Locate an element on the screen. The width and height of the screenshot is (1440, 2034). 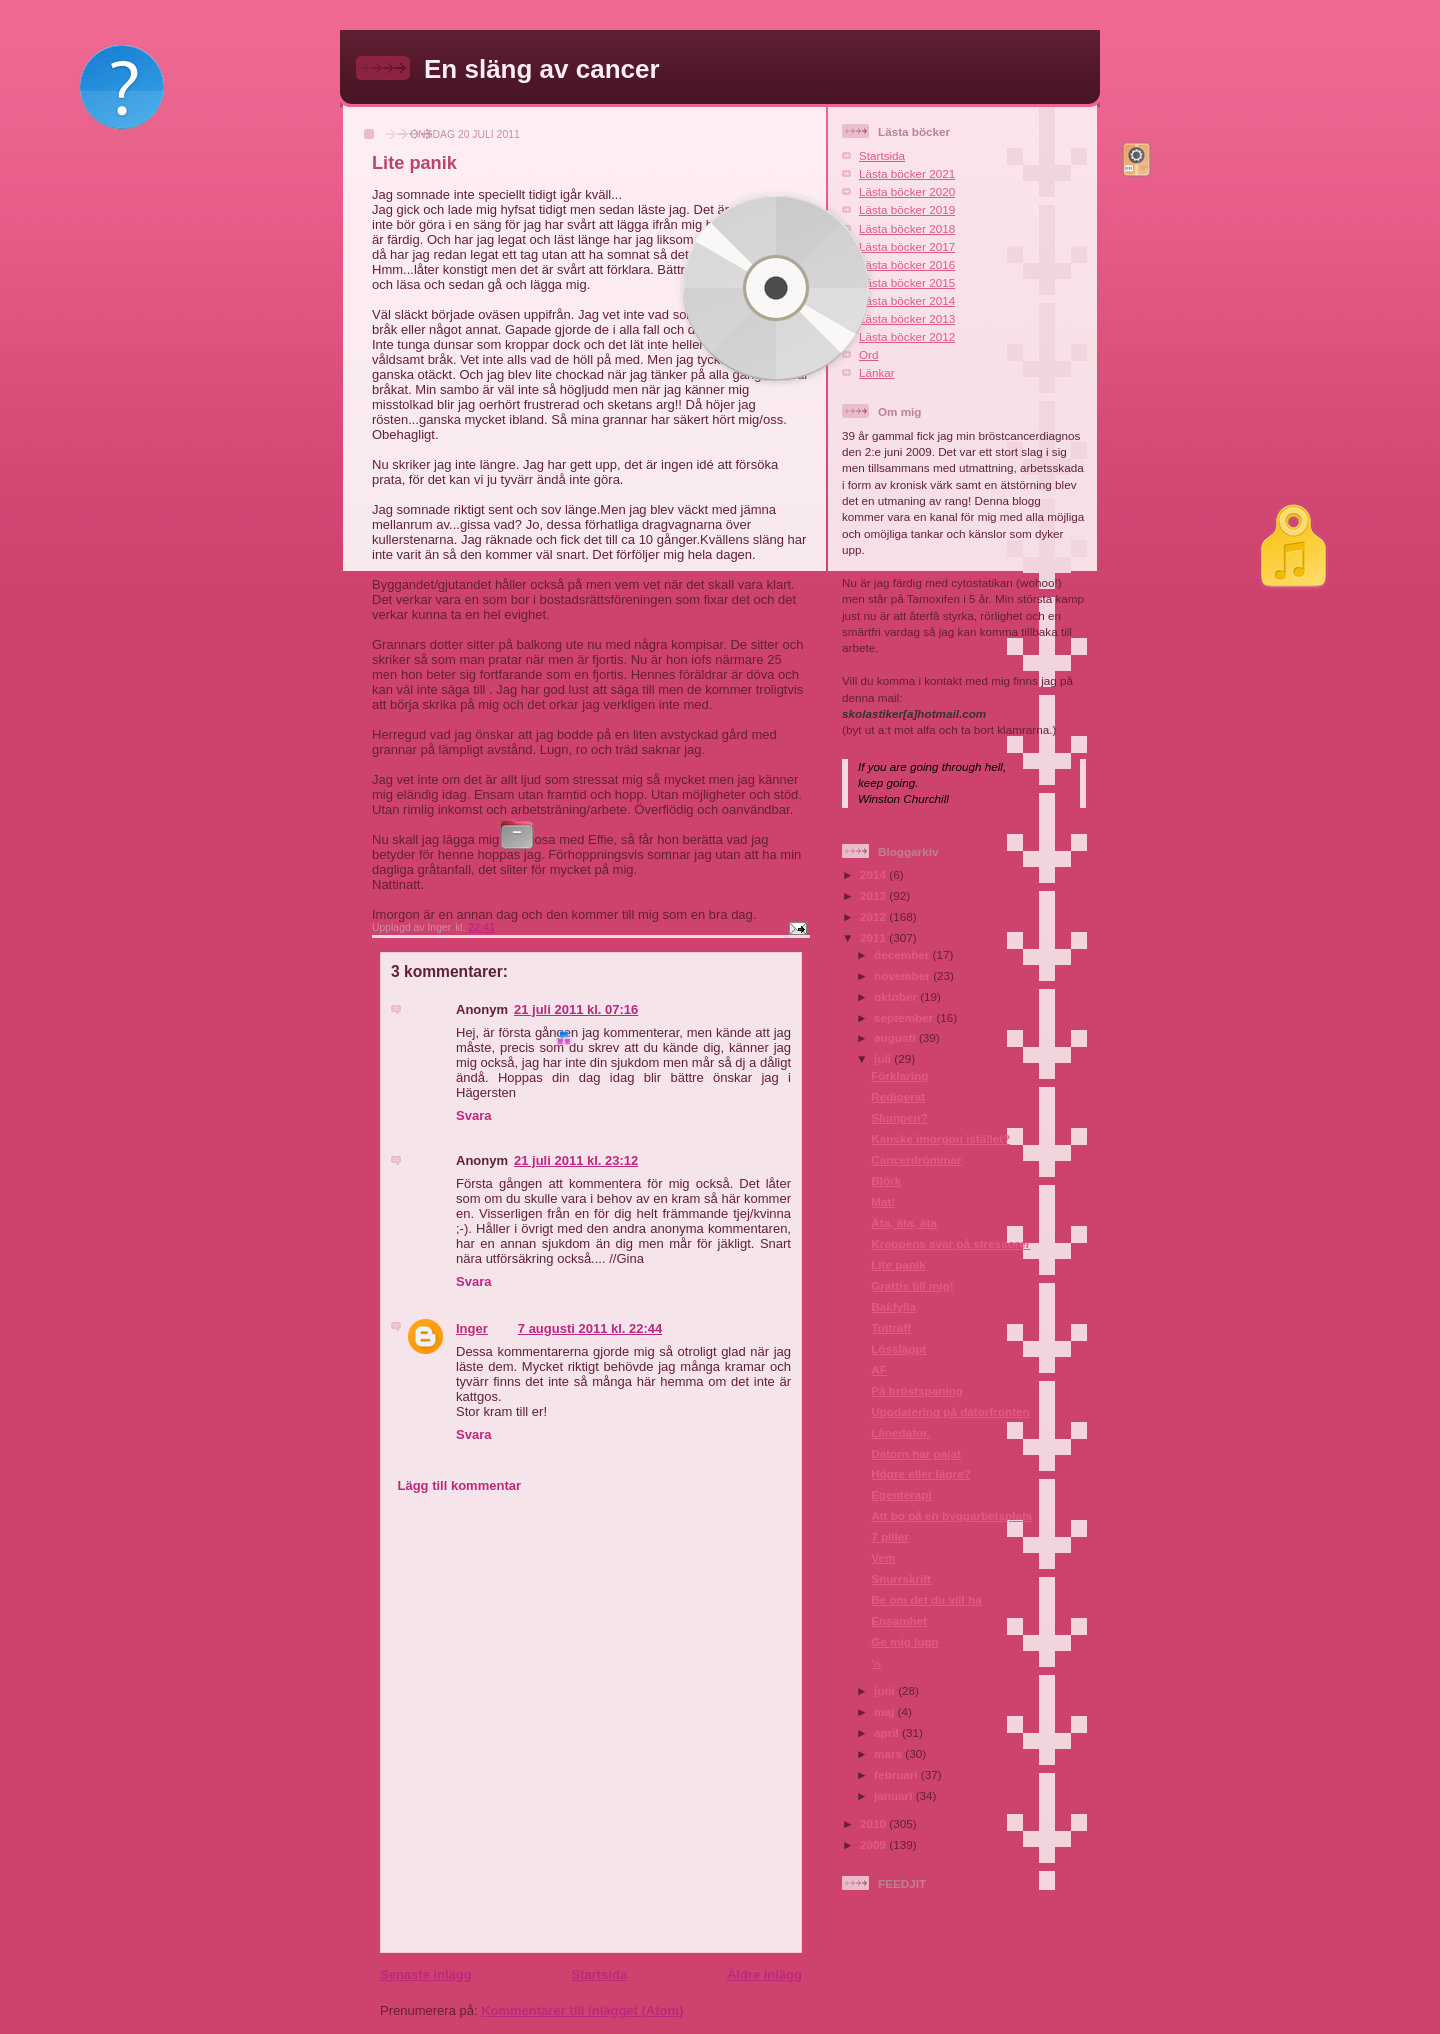
open EarTag music metadata editor is located at coordinates (1293, 545).